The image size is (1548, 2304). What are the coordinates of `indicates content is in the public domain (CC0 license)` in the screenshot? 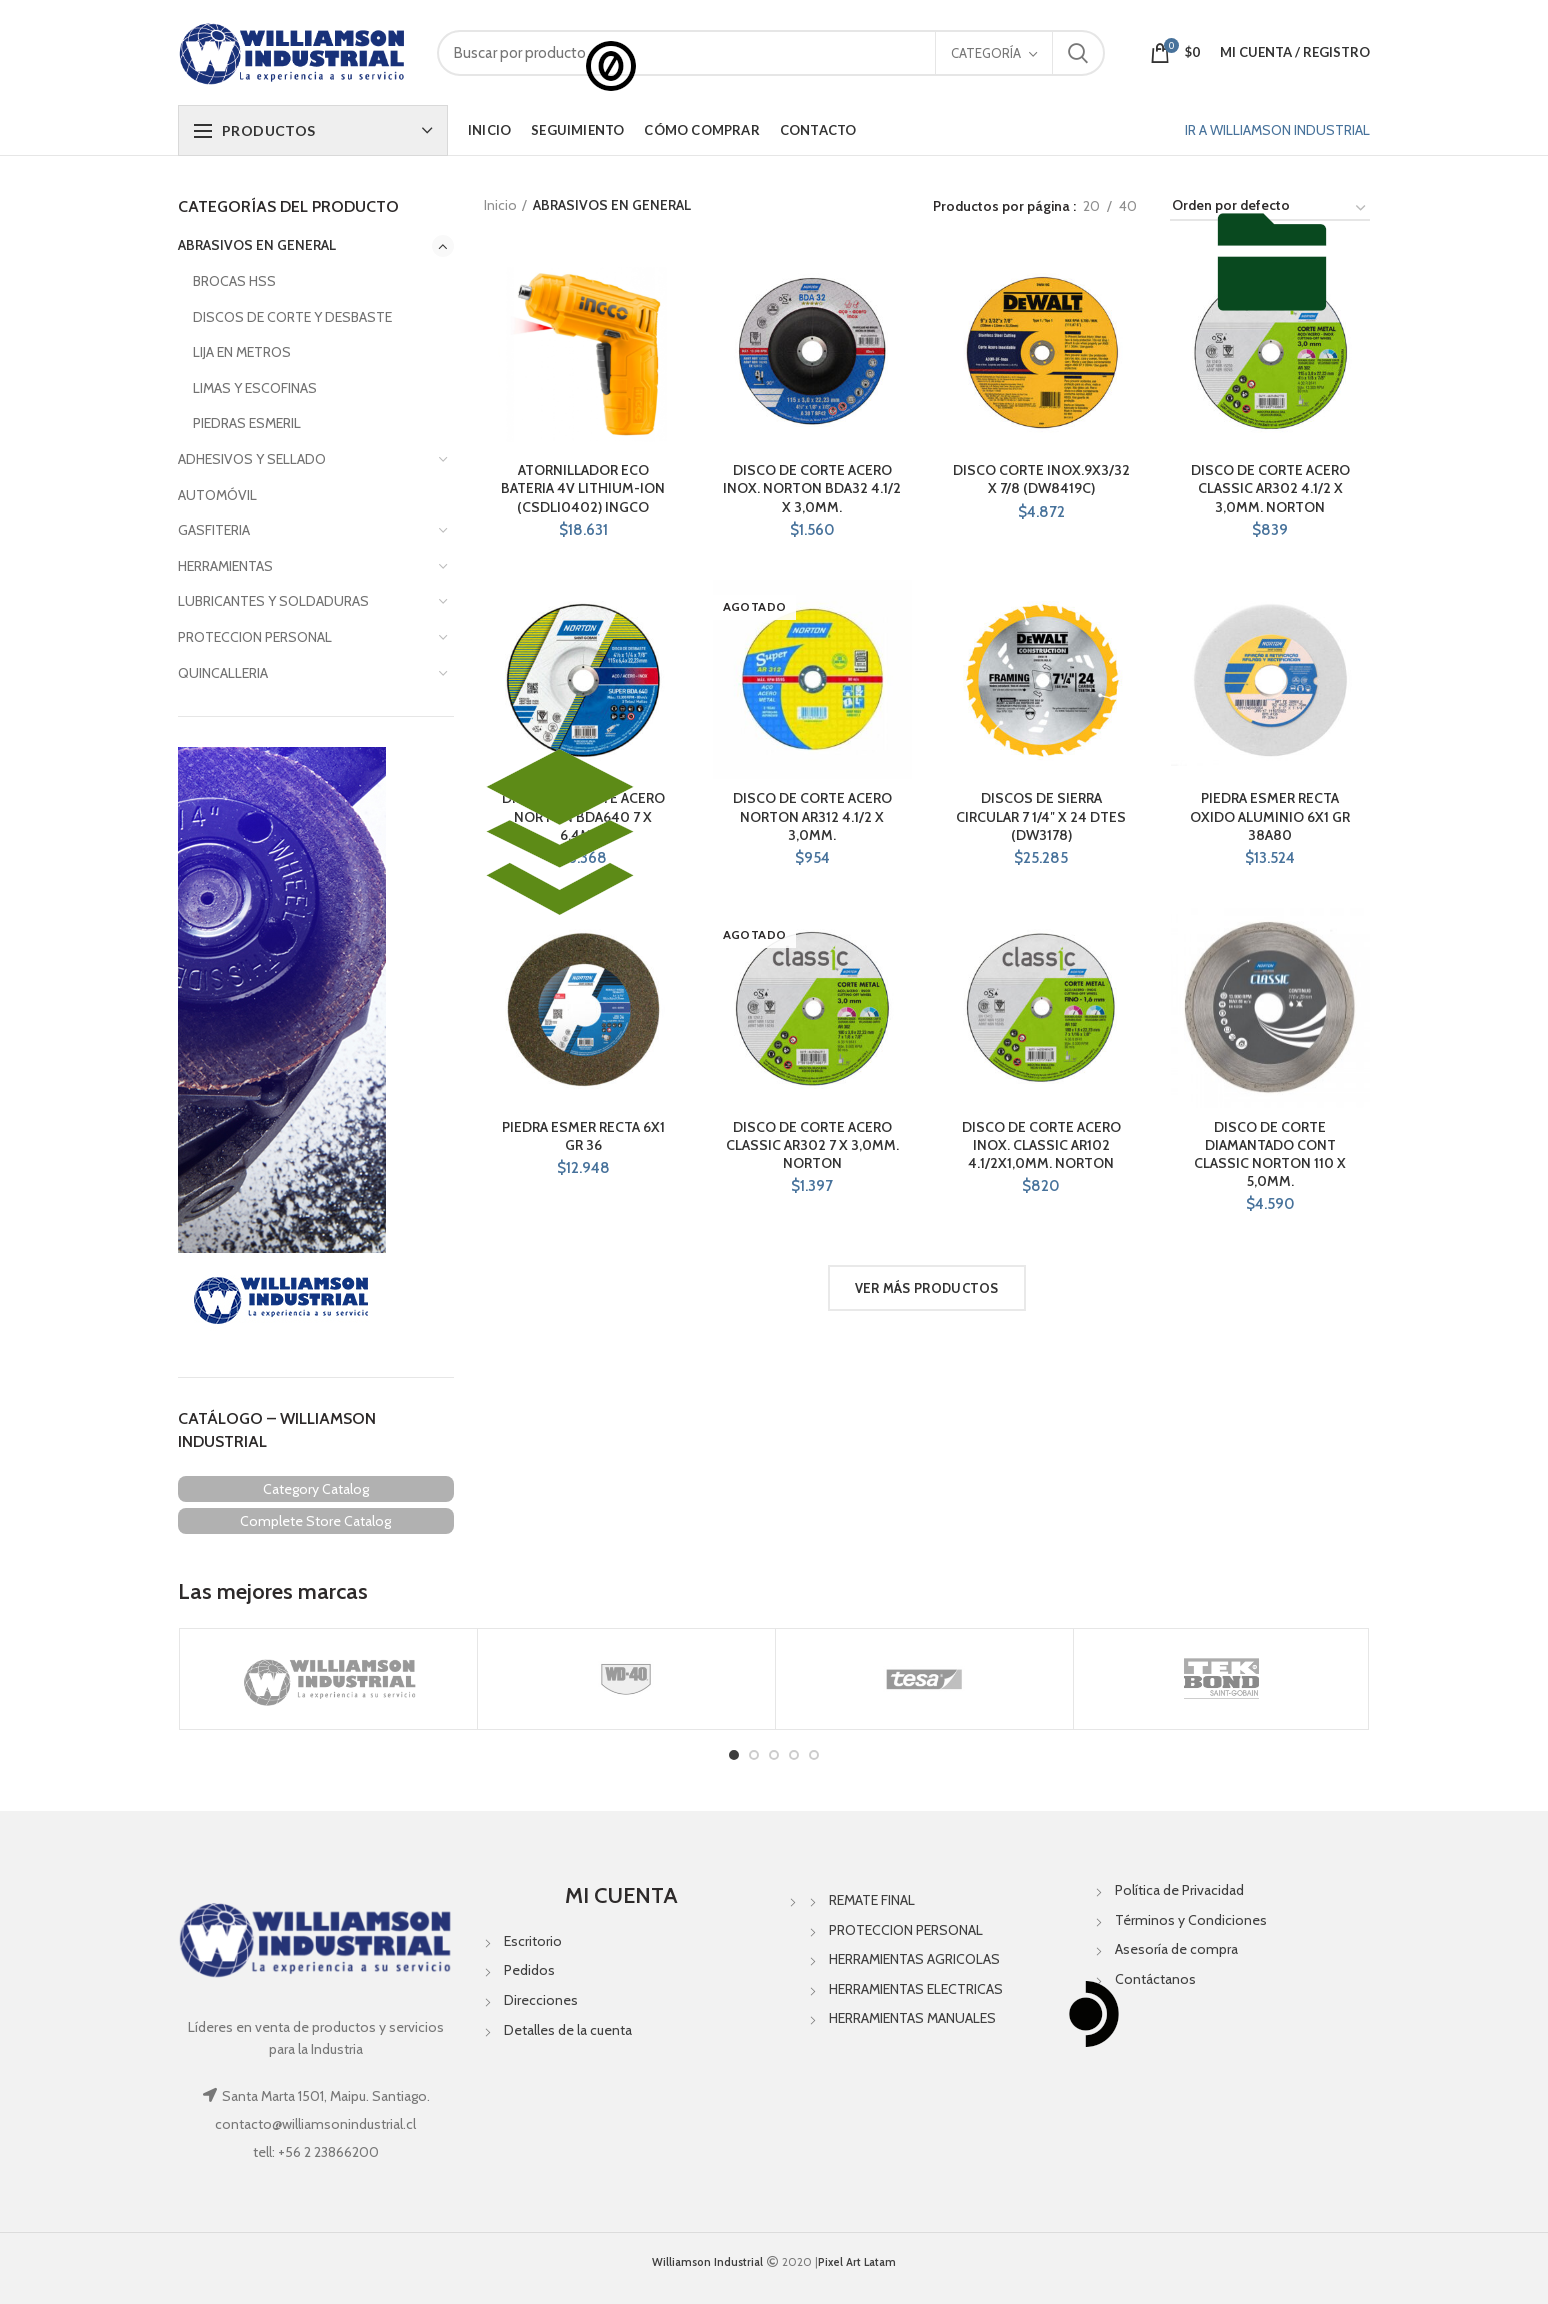 It's located at (611, 66).